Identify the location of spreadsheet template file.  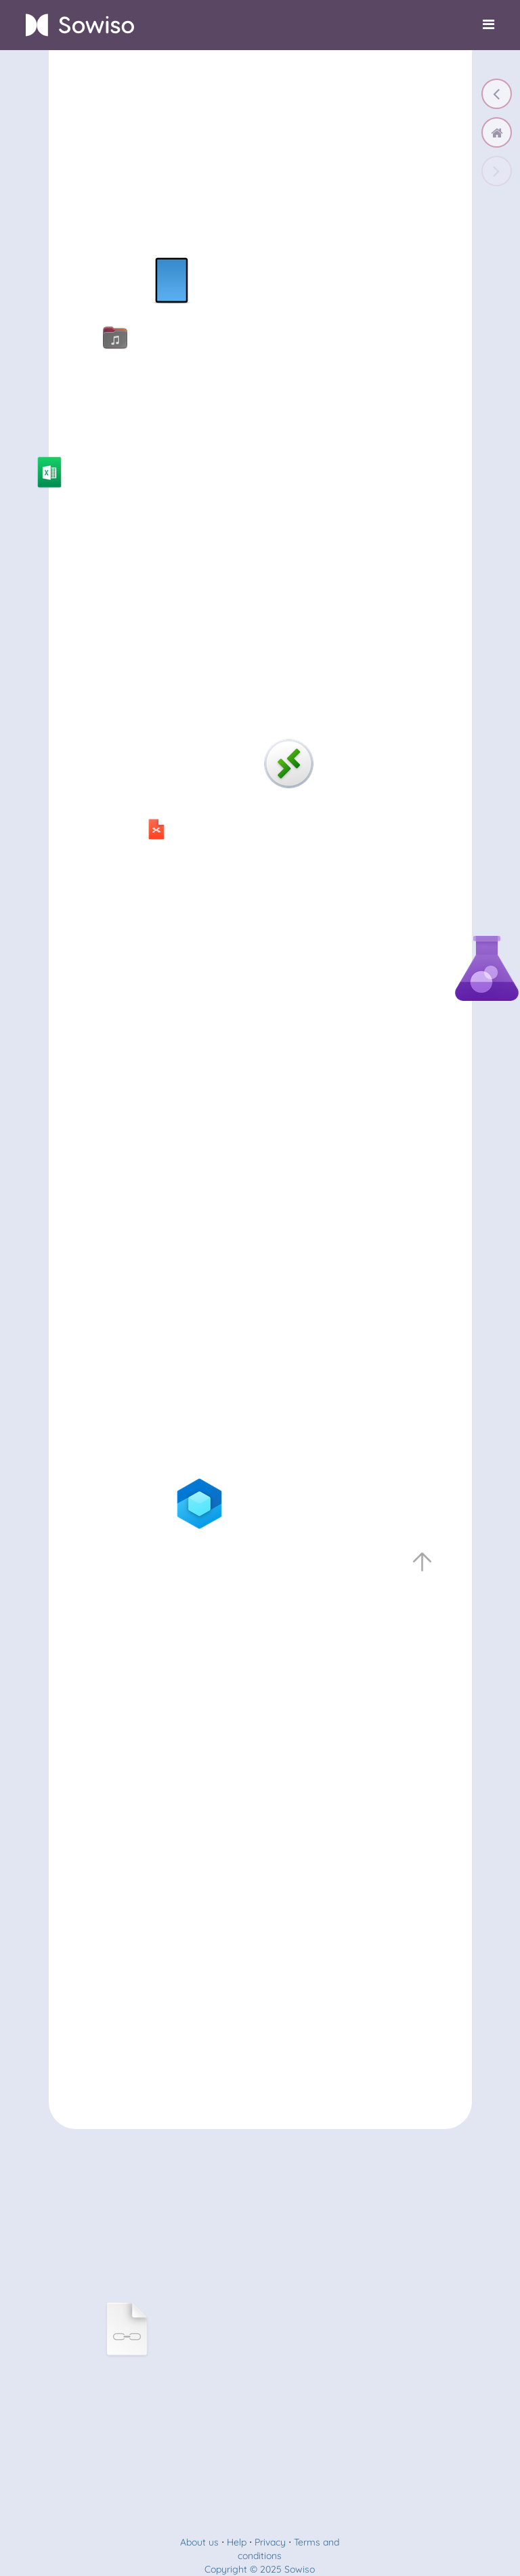
(49, 473).